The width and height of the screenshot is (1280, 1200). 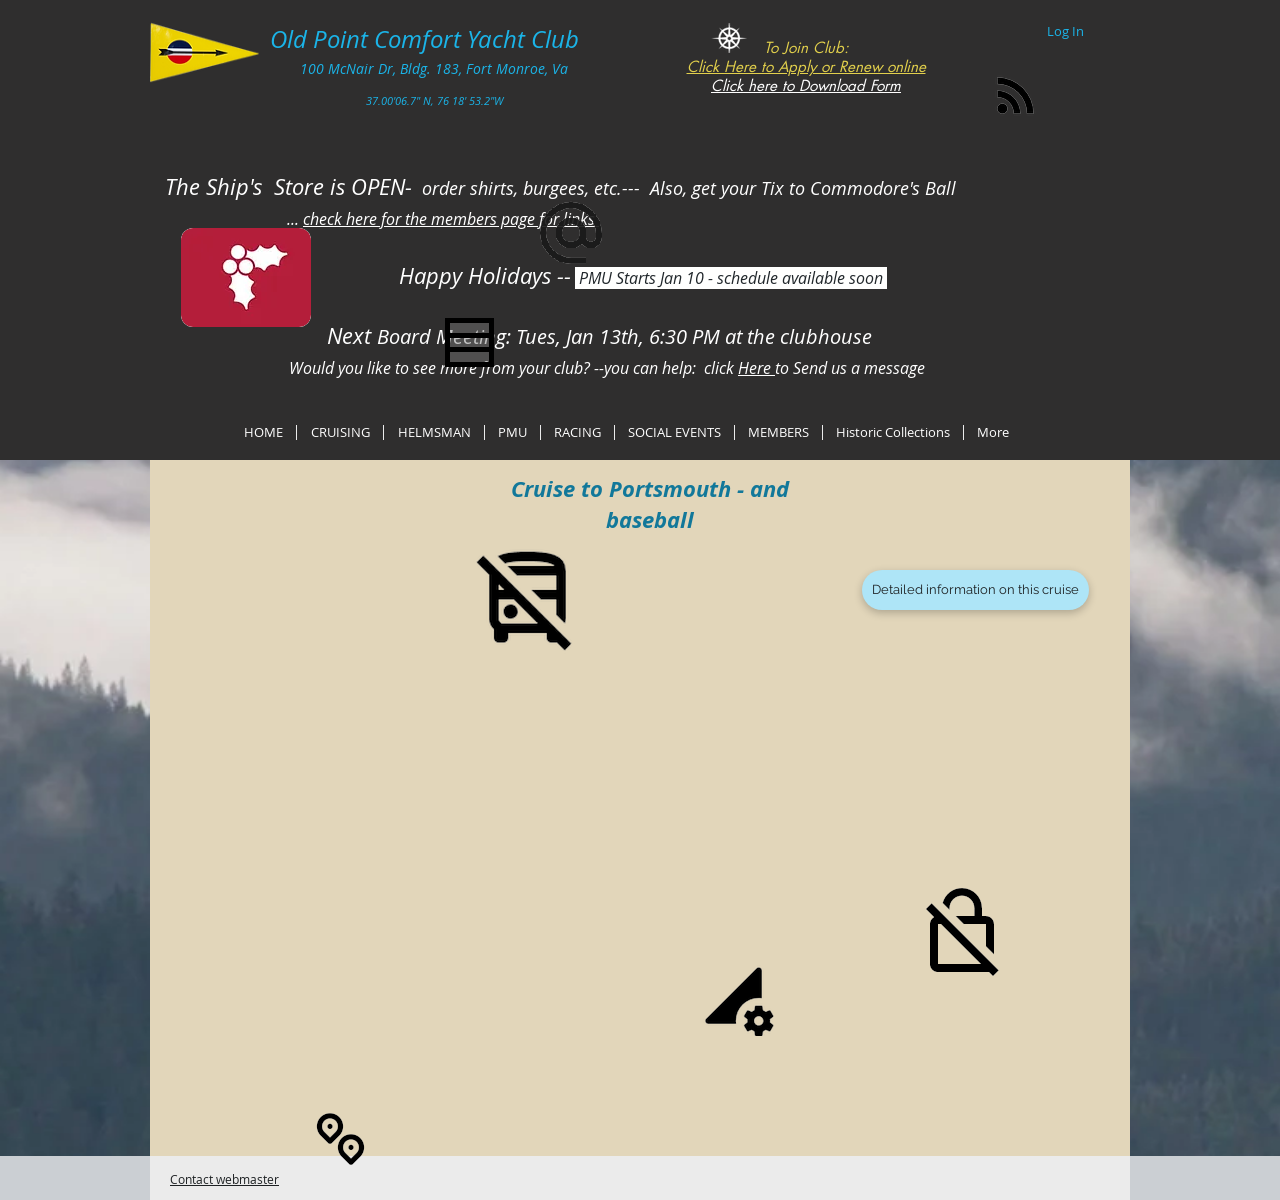 What do you see at coordinates (340, 1139) in the screenshot?
I see `view multiple saved locations` at bounding box center [340, 1139].